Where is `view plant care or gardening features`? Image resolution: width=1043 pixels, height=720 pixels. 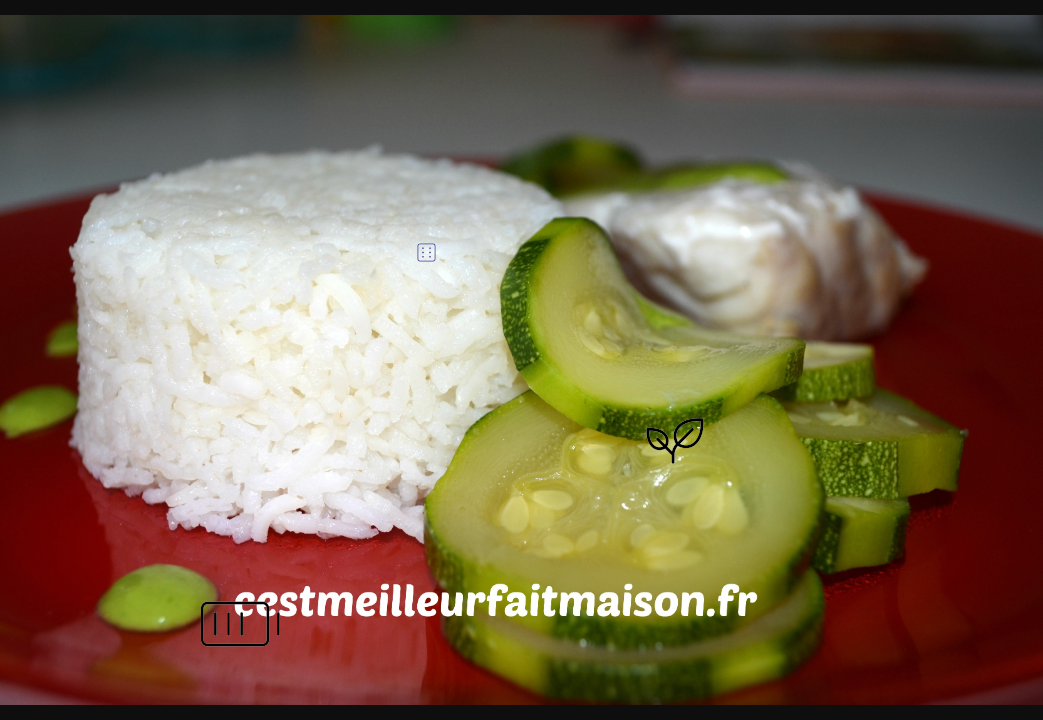 view plant care or gardening features is located at coordinates (675, 439).